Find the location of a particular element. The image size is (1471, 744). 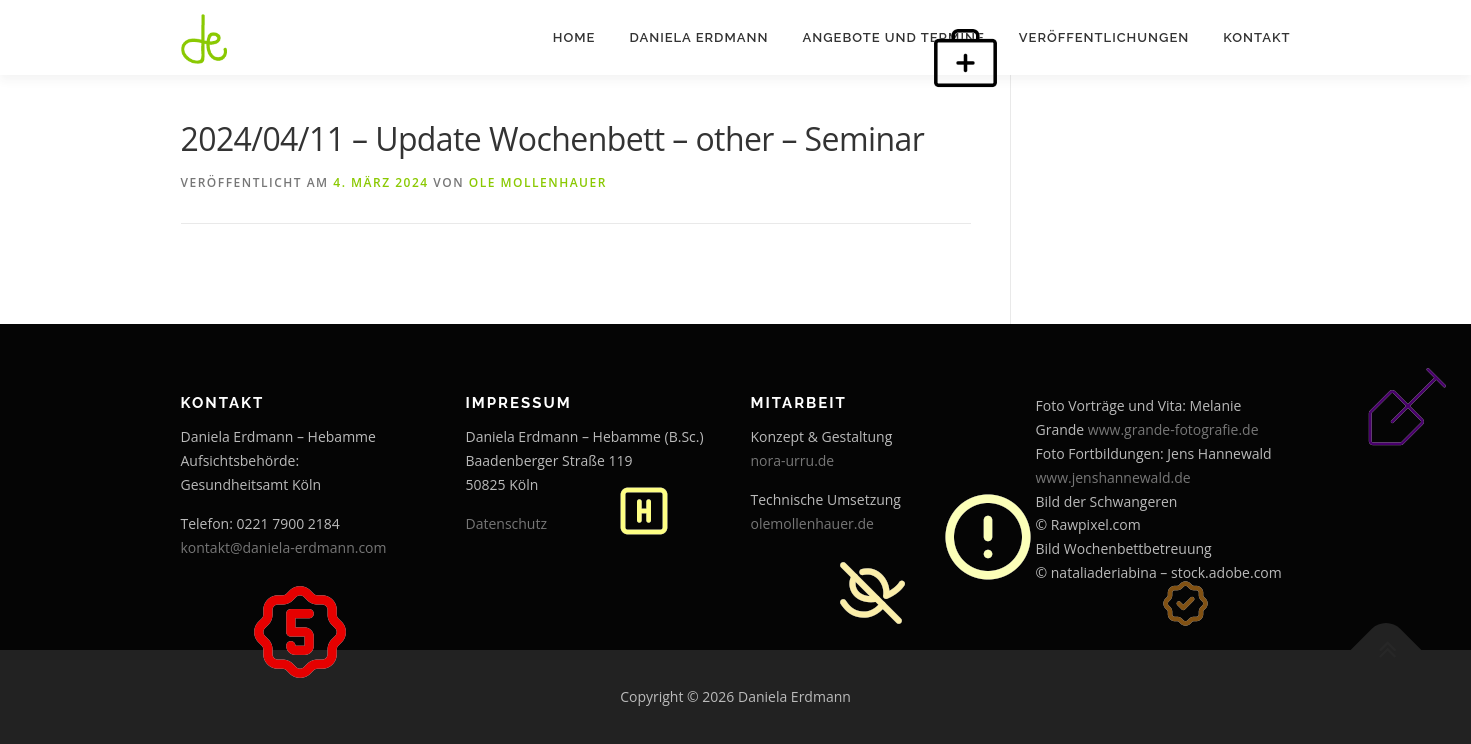

find nearby hospitals or medical facilities is located at coordinates (644, 511).